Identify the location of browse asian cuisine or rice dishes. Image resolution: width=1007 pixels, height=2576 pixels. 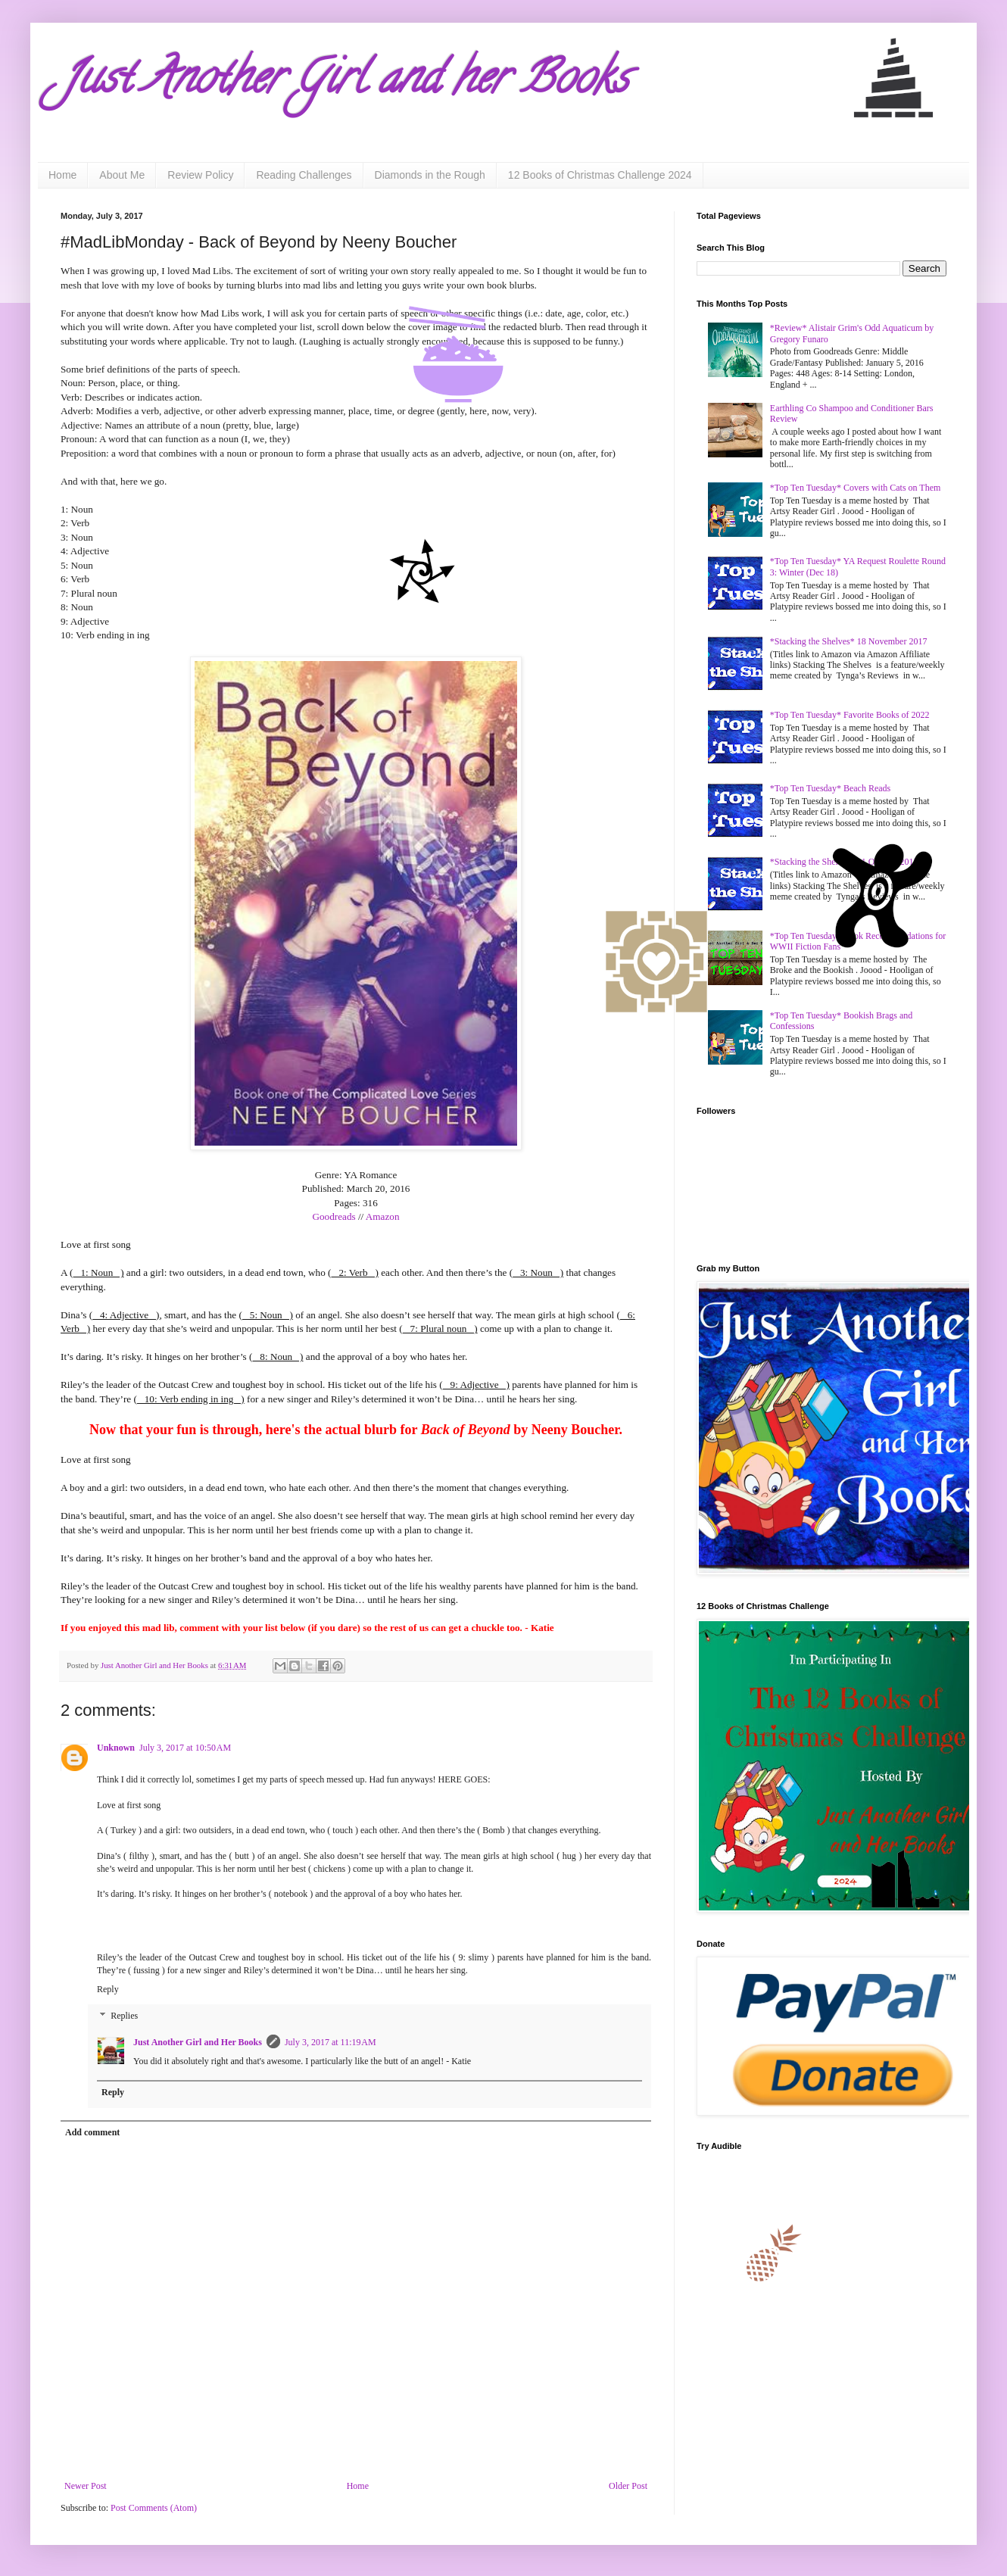
(458, 354).